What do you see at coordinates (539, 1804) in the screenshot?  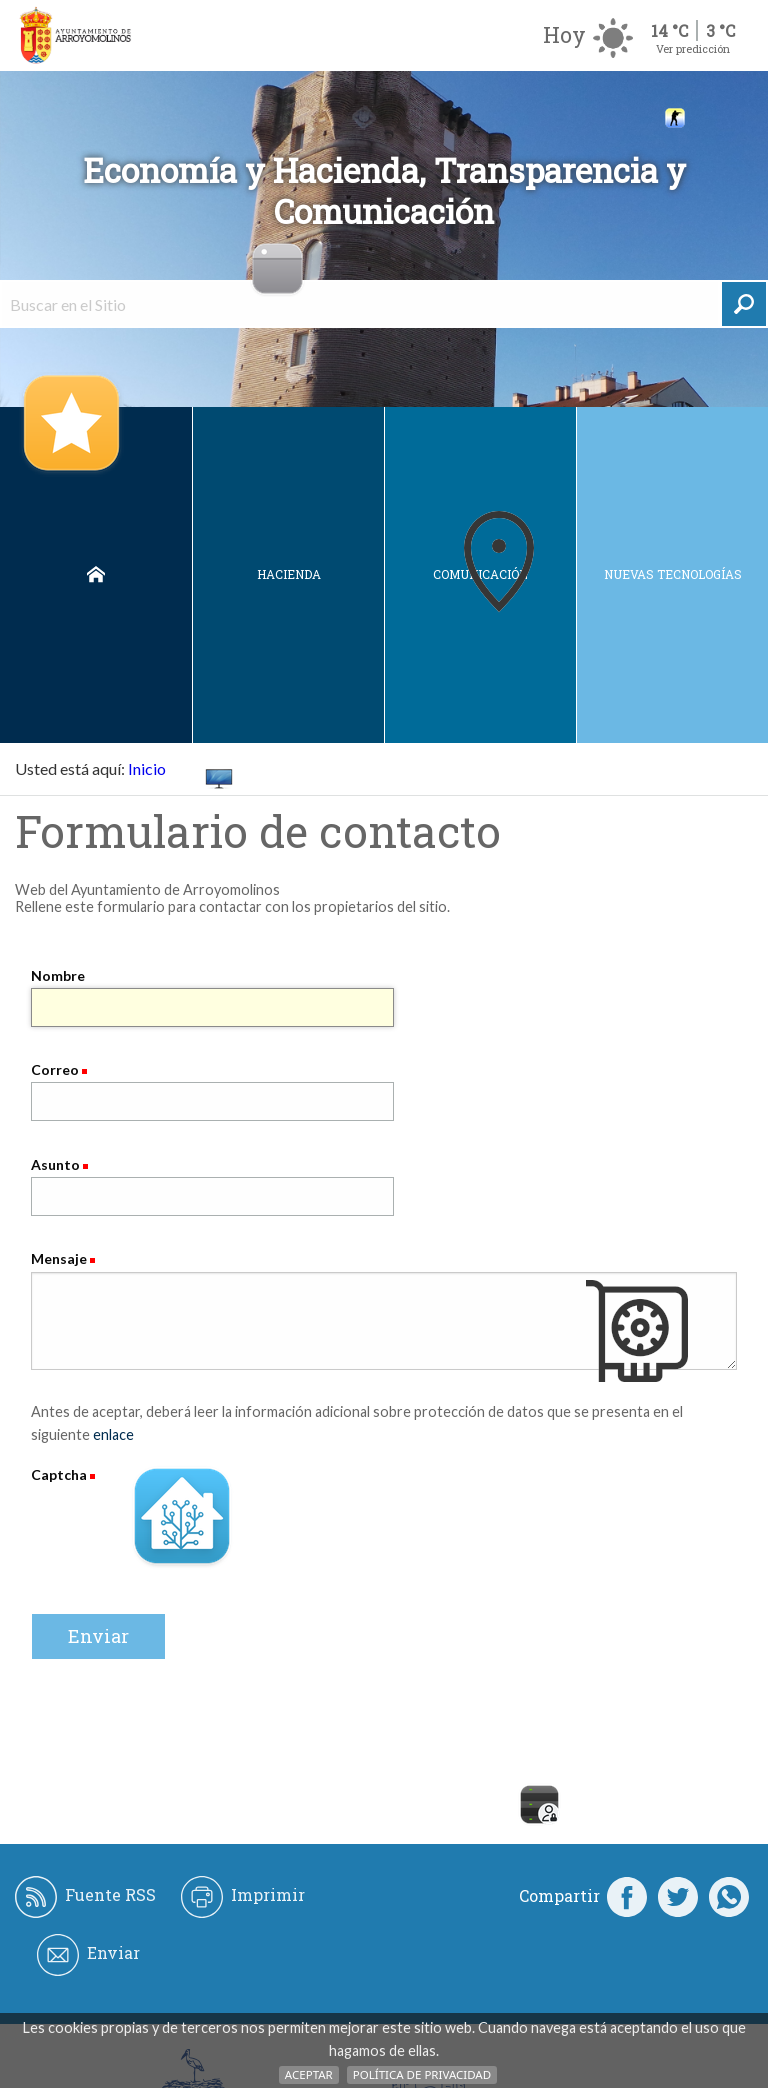 I see `configure NIS network server preferences` at bounding box center [539, 1804].